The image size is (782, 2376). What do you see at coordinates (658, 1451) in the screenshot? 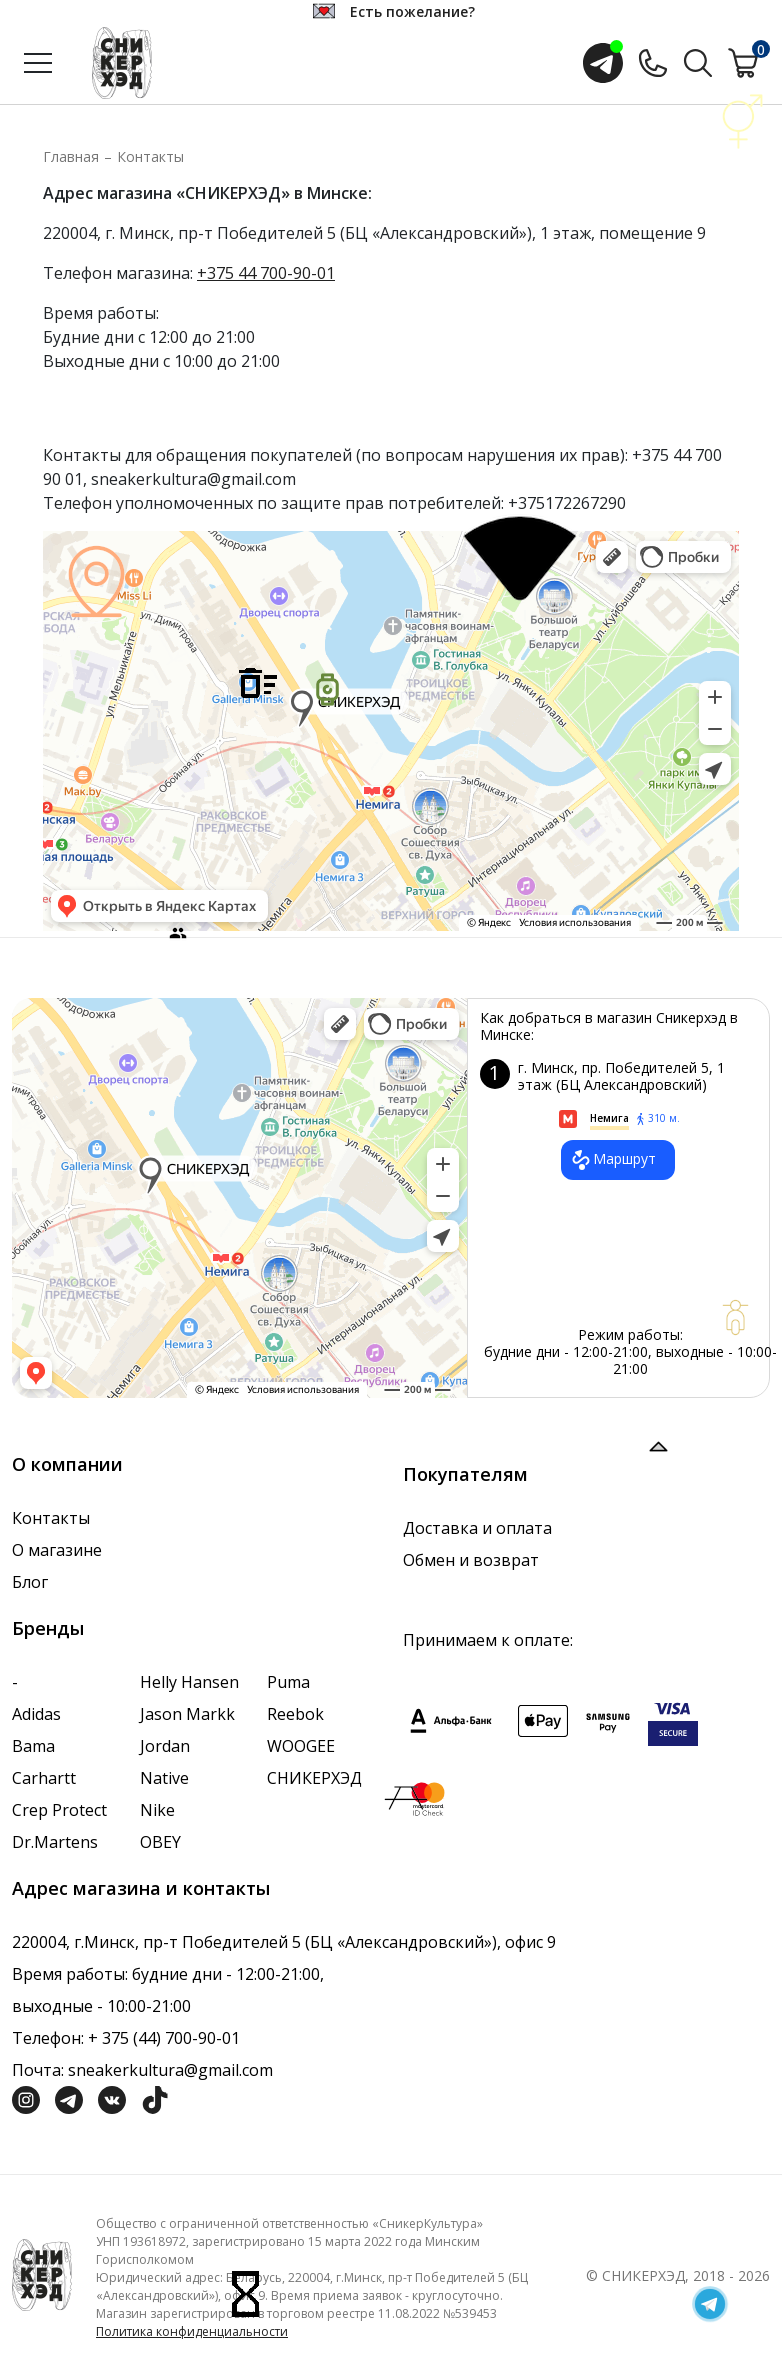
I see `scroll up or move content upward` at bounding box center [658, 1451].